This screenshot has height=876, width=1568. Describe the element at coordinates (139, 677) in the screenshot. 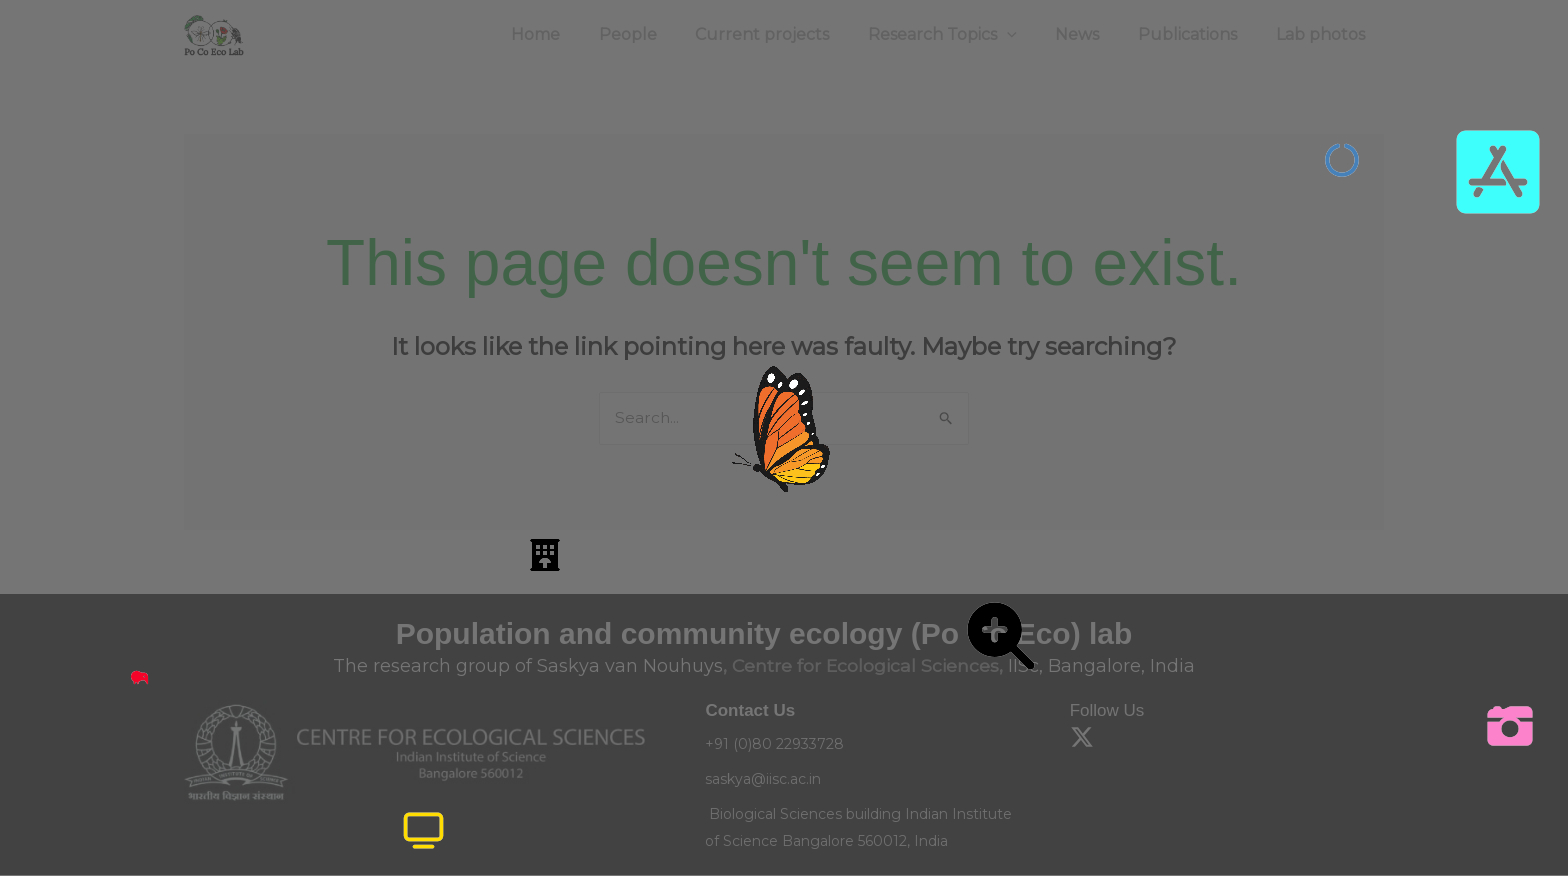

I see `kiwi bird icon representing New Zealand-related content` at that location.